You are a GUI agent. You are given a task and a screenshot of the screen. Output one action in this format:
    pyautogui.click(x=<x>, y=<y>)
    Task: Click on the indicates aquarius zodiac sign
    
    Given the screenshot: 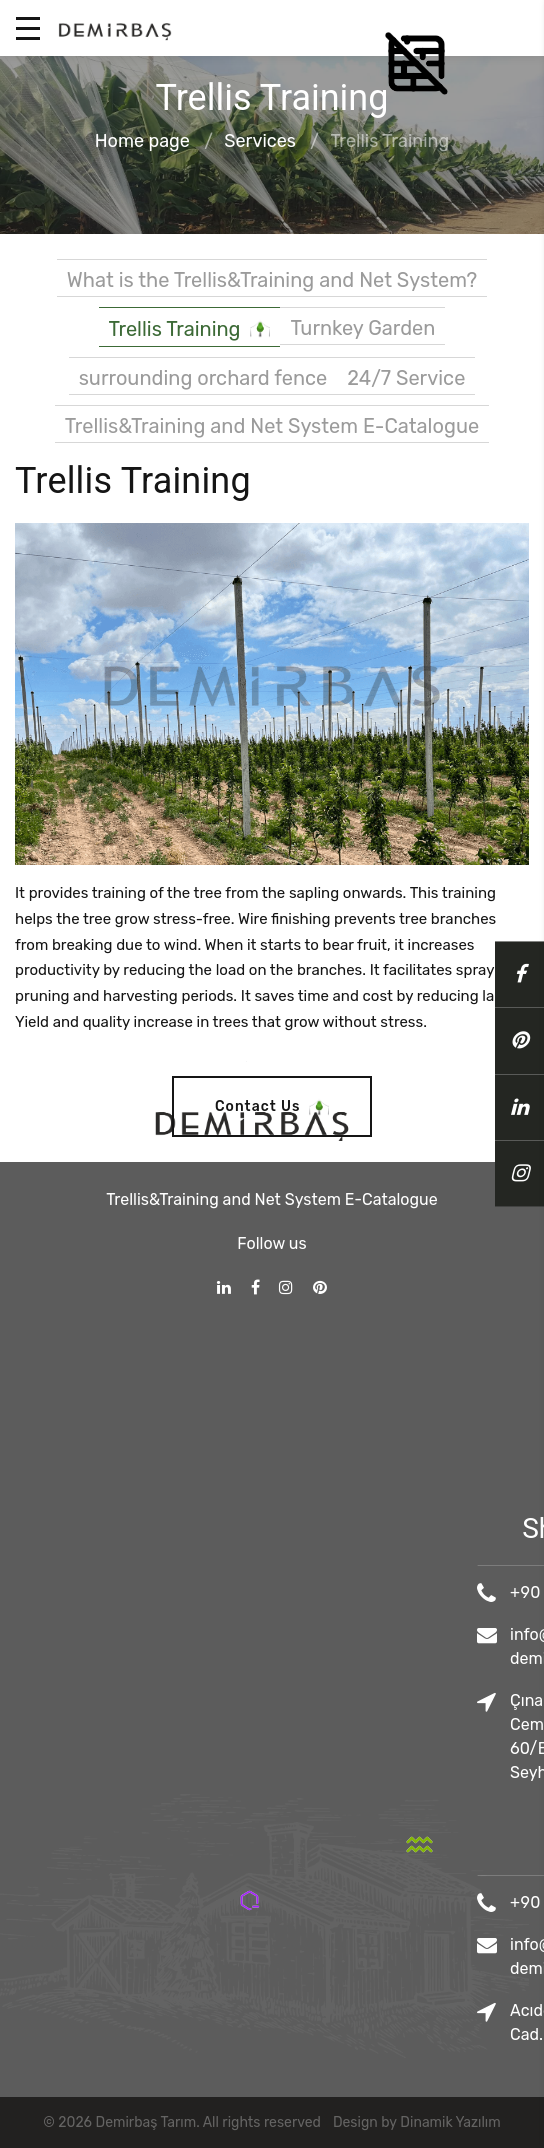 What is the action you would take?
    pyautogui.click(x=419, y=1844)
    